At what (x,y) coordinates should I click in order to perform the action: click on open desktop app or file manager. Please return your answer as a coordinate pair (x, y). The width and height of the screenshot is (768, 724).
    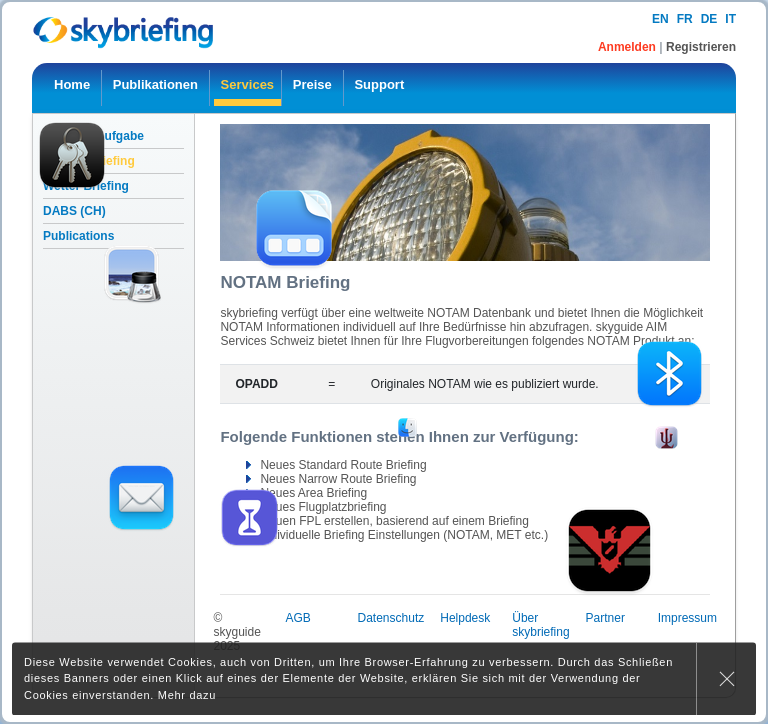
    Looking at the image, I should click on (294, 228).